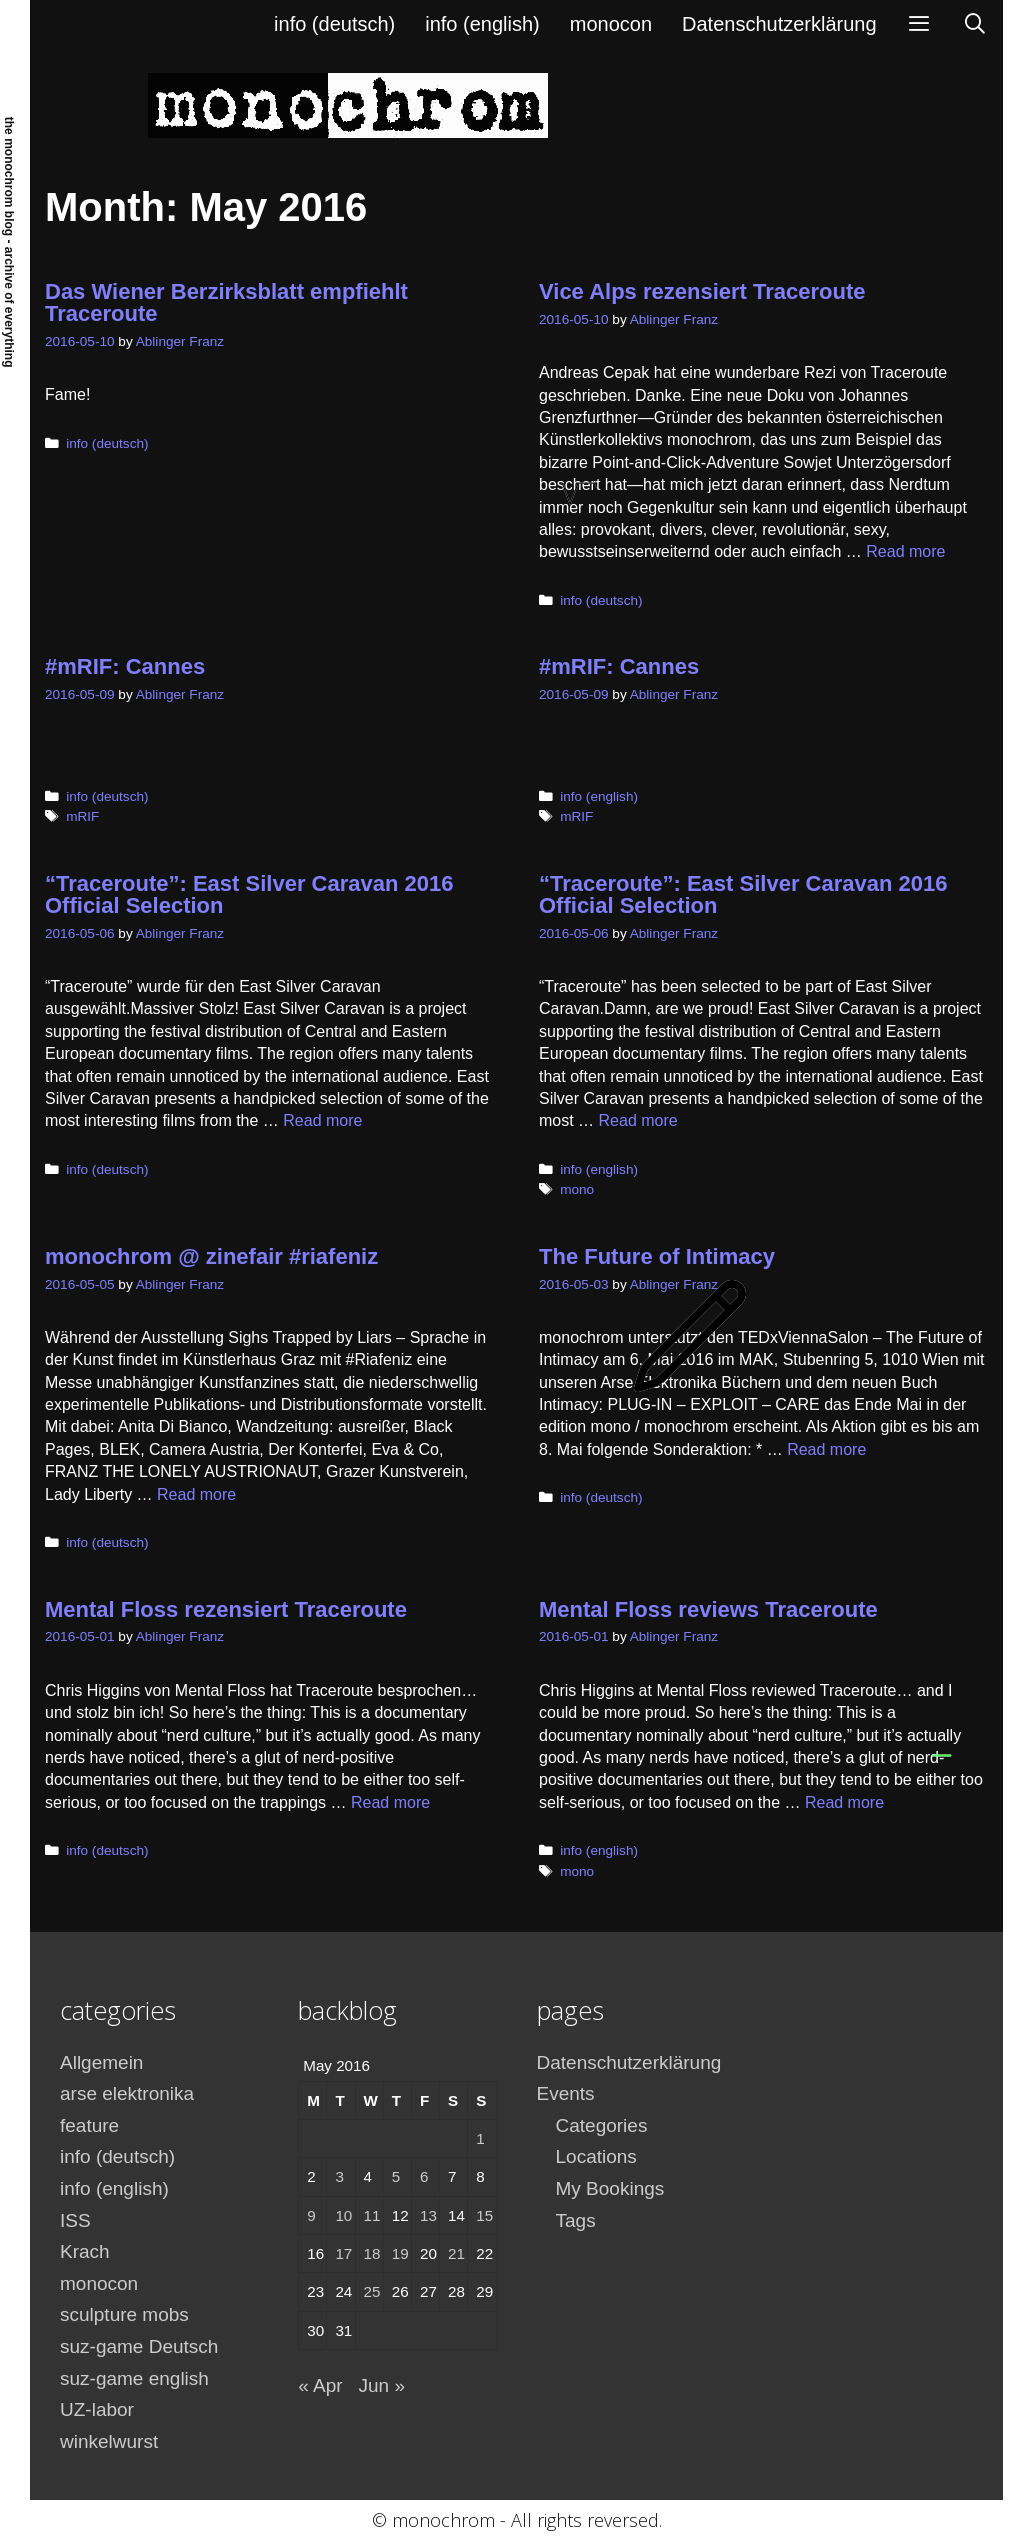  Describe the element at coordinates (578, 491) in the screenshot. I see `insert a square root symbol` at that location.